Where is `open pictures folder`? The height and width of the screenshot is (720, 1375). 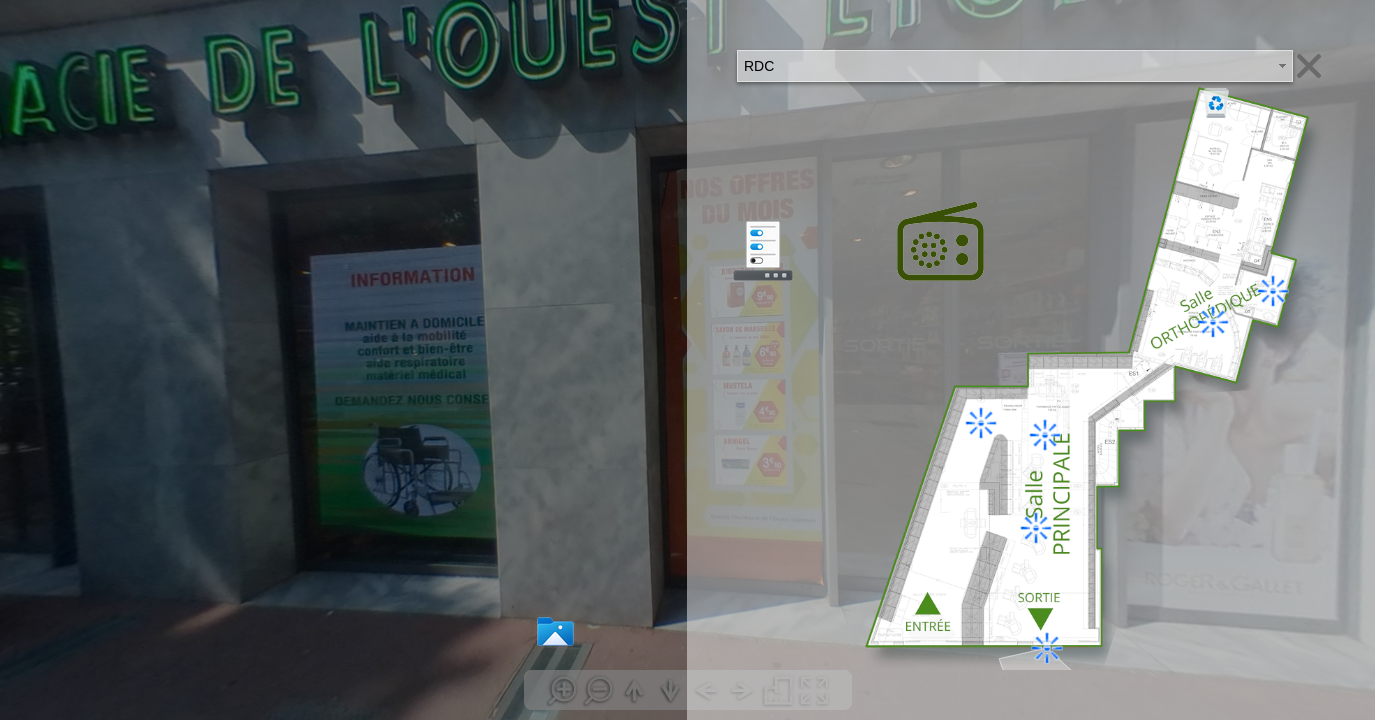 open pictures folder is located at coordinates (555, 632).